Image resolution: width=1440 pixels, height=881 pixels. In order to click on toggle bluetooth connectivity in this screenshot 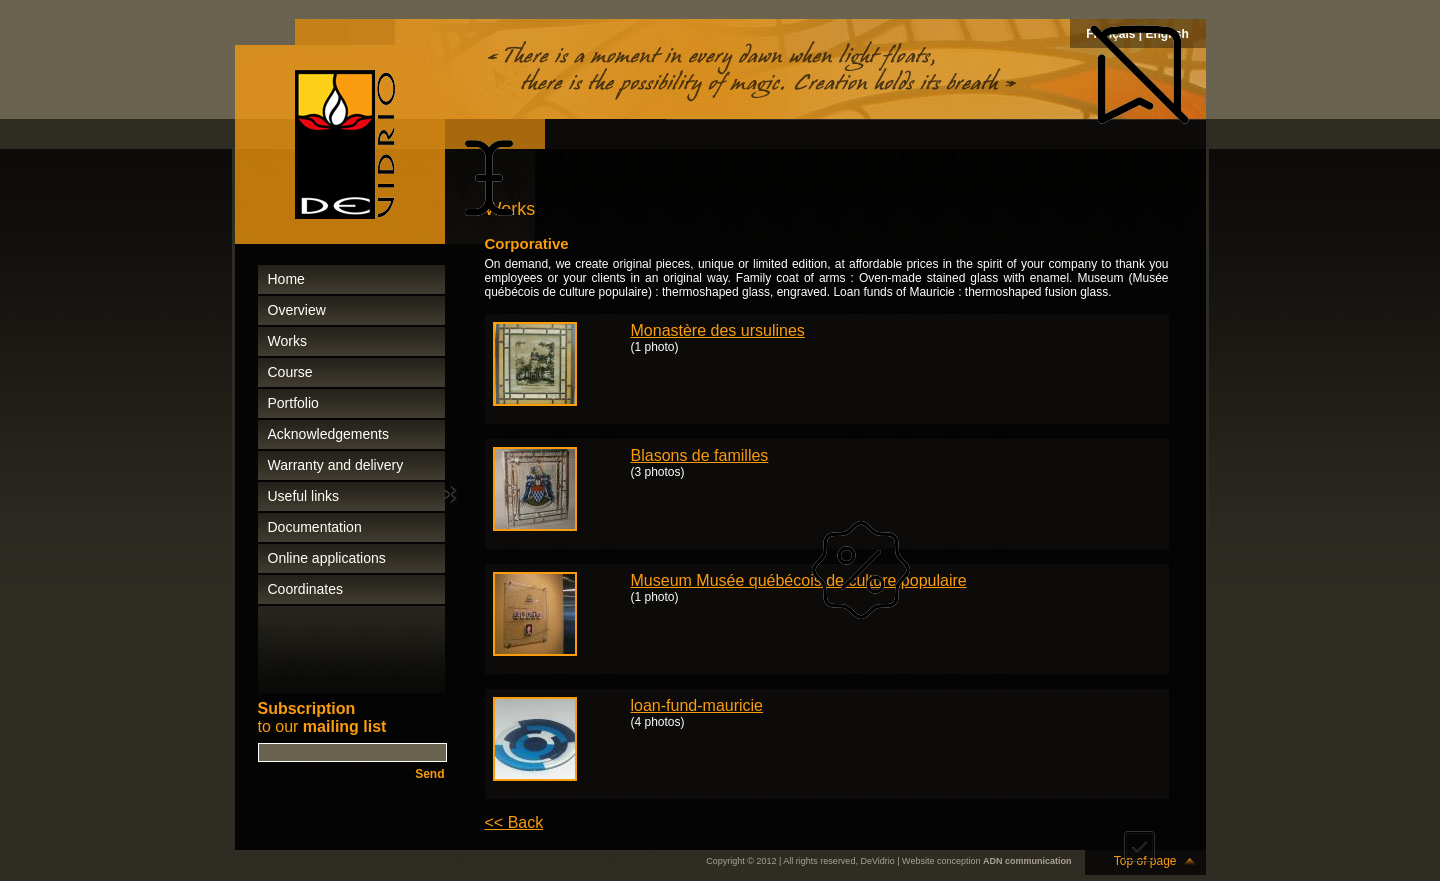, I will do `click(450, 494)`.